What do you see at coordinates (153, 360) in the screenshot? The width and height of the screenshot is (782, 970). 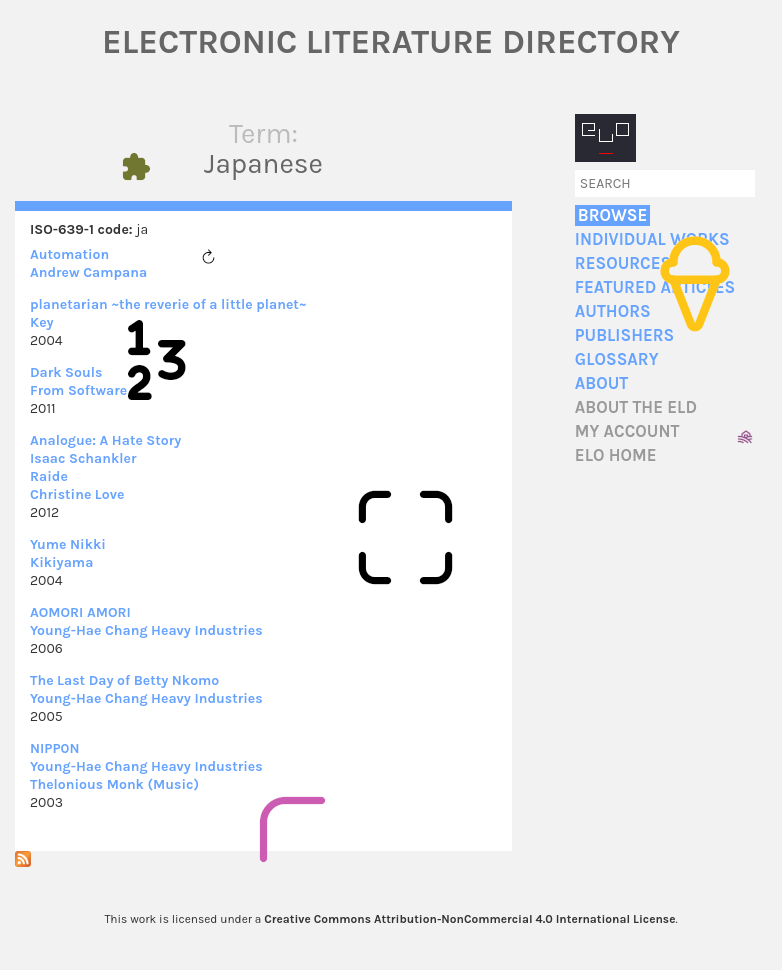 I see `toggle numbered list formatting` at bounding box center [153, 360].